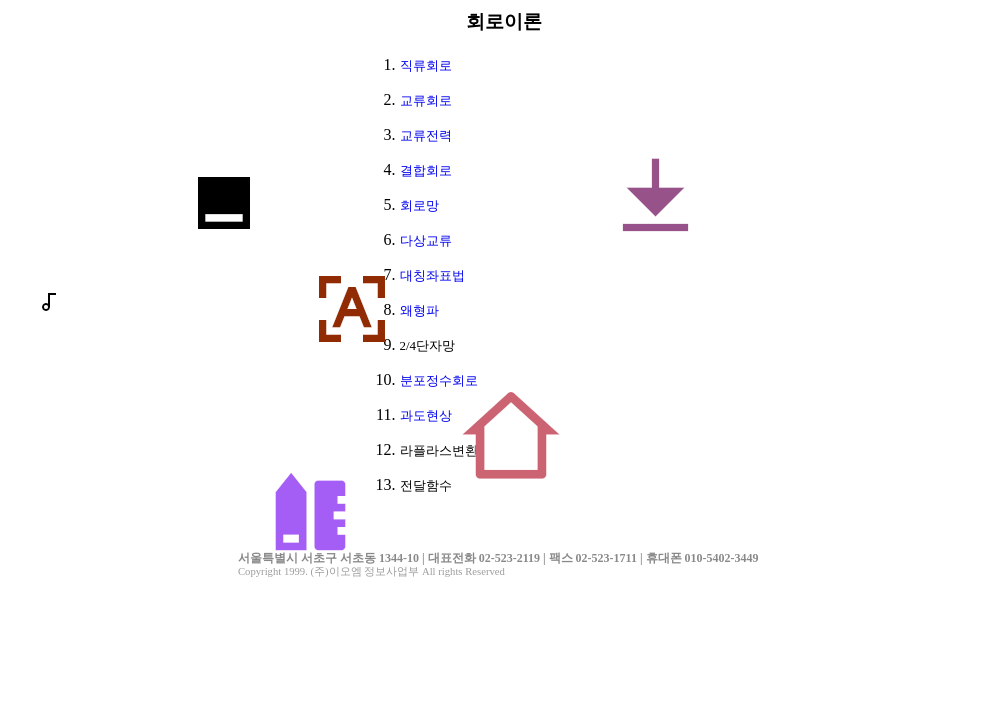 The image size is (1008, 720). Describe the element at coordinates (352, 309) in the screenshot. I see `scan text using optical character recognition (OCR)` at that location.